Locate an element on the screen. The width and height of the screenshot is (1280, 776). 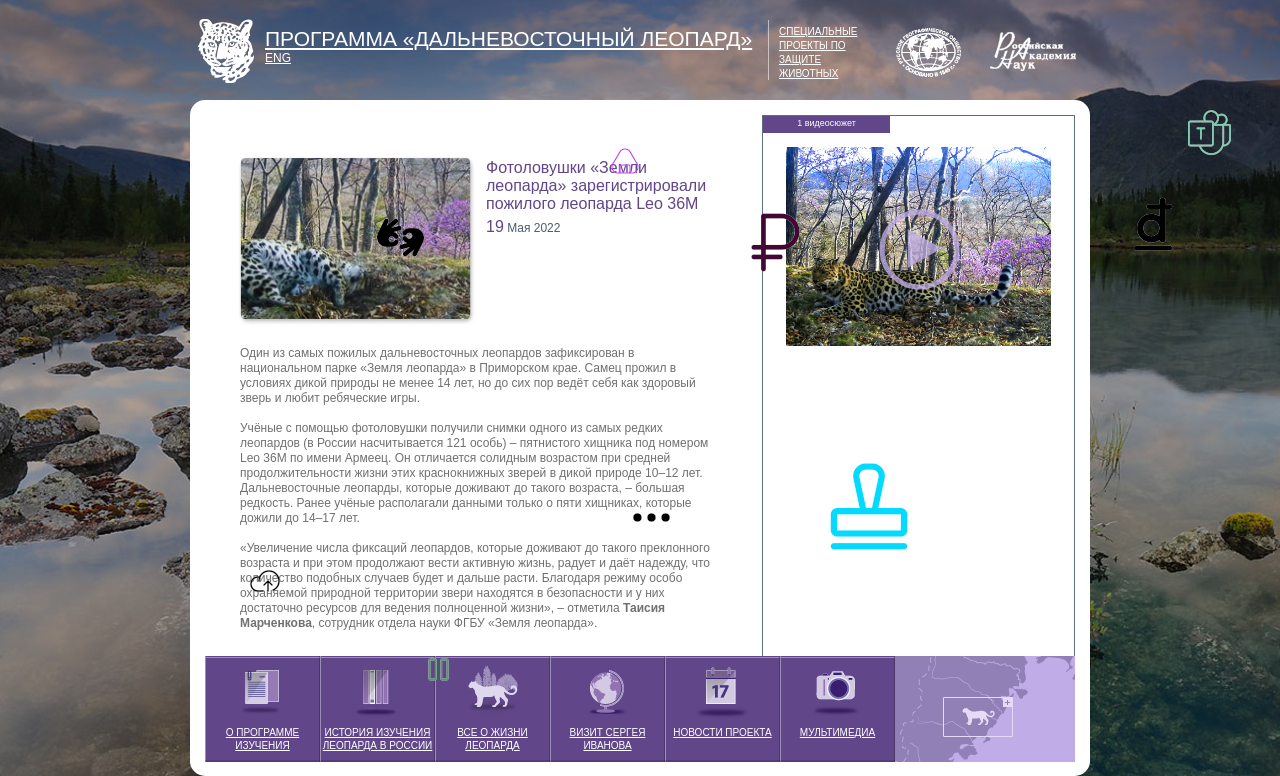
open Microsoft Teams is located at coordinates (1209, 133).